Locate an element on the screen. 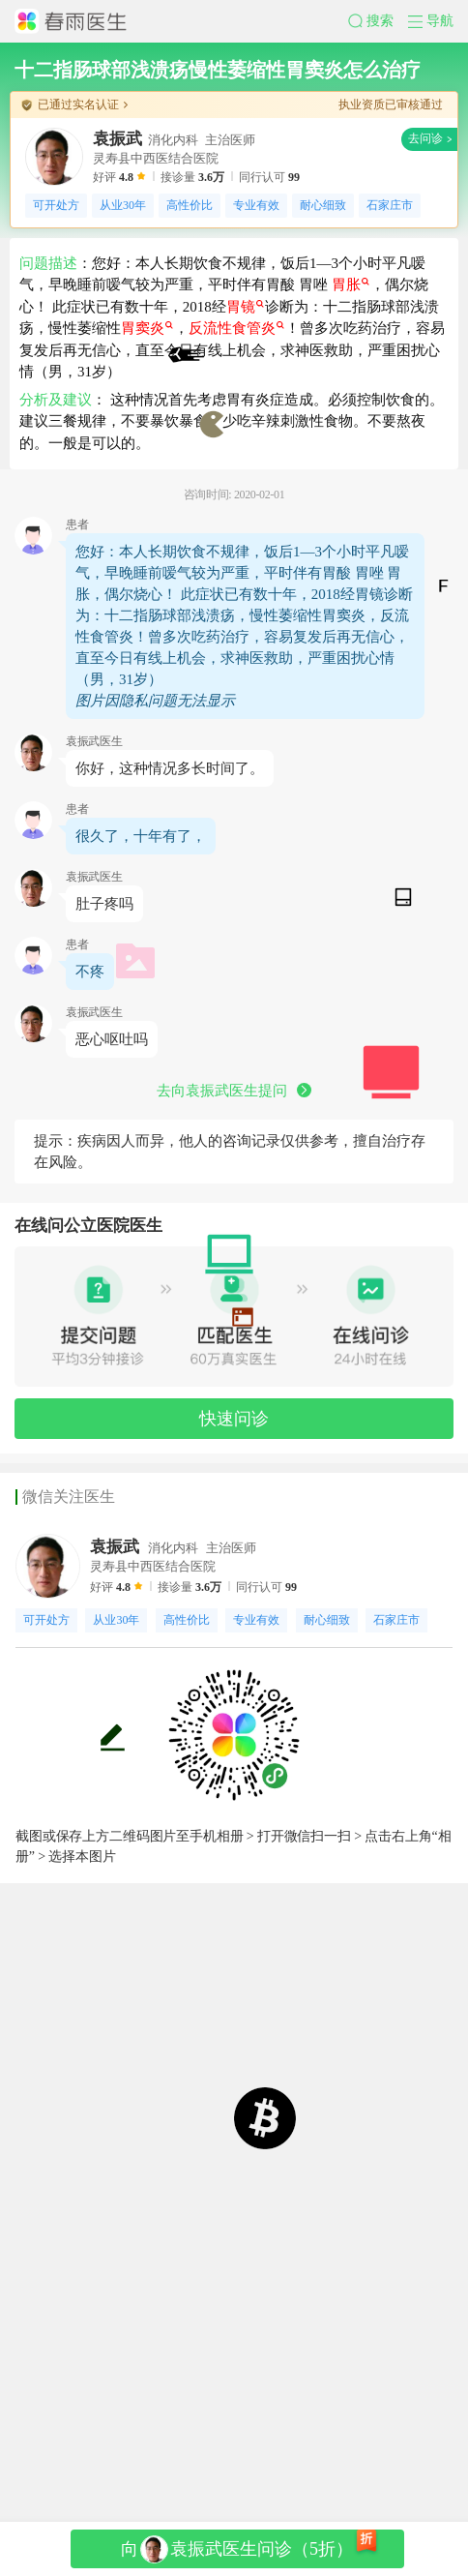  open photo gallery folder is located at coordinates (135, 961).